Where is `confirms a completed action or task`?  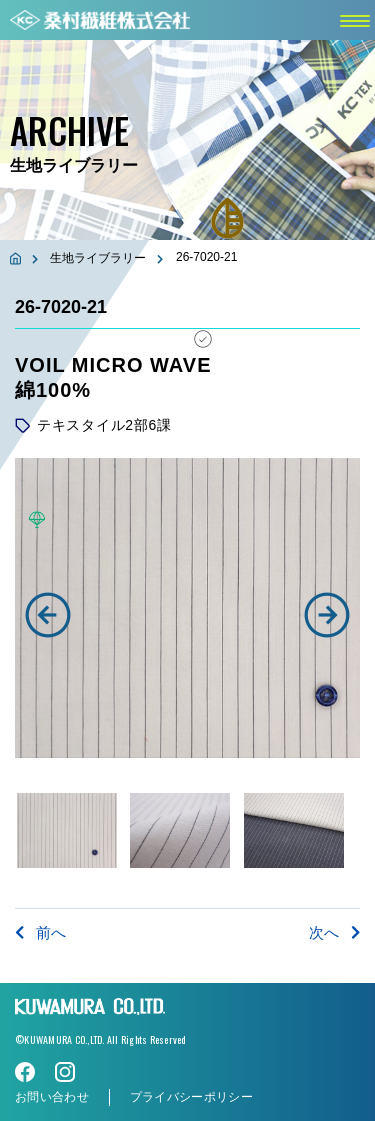 confirms a completed action or task is located at coordinates (203, 339).